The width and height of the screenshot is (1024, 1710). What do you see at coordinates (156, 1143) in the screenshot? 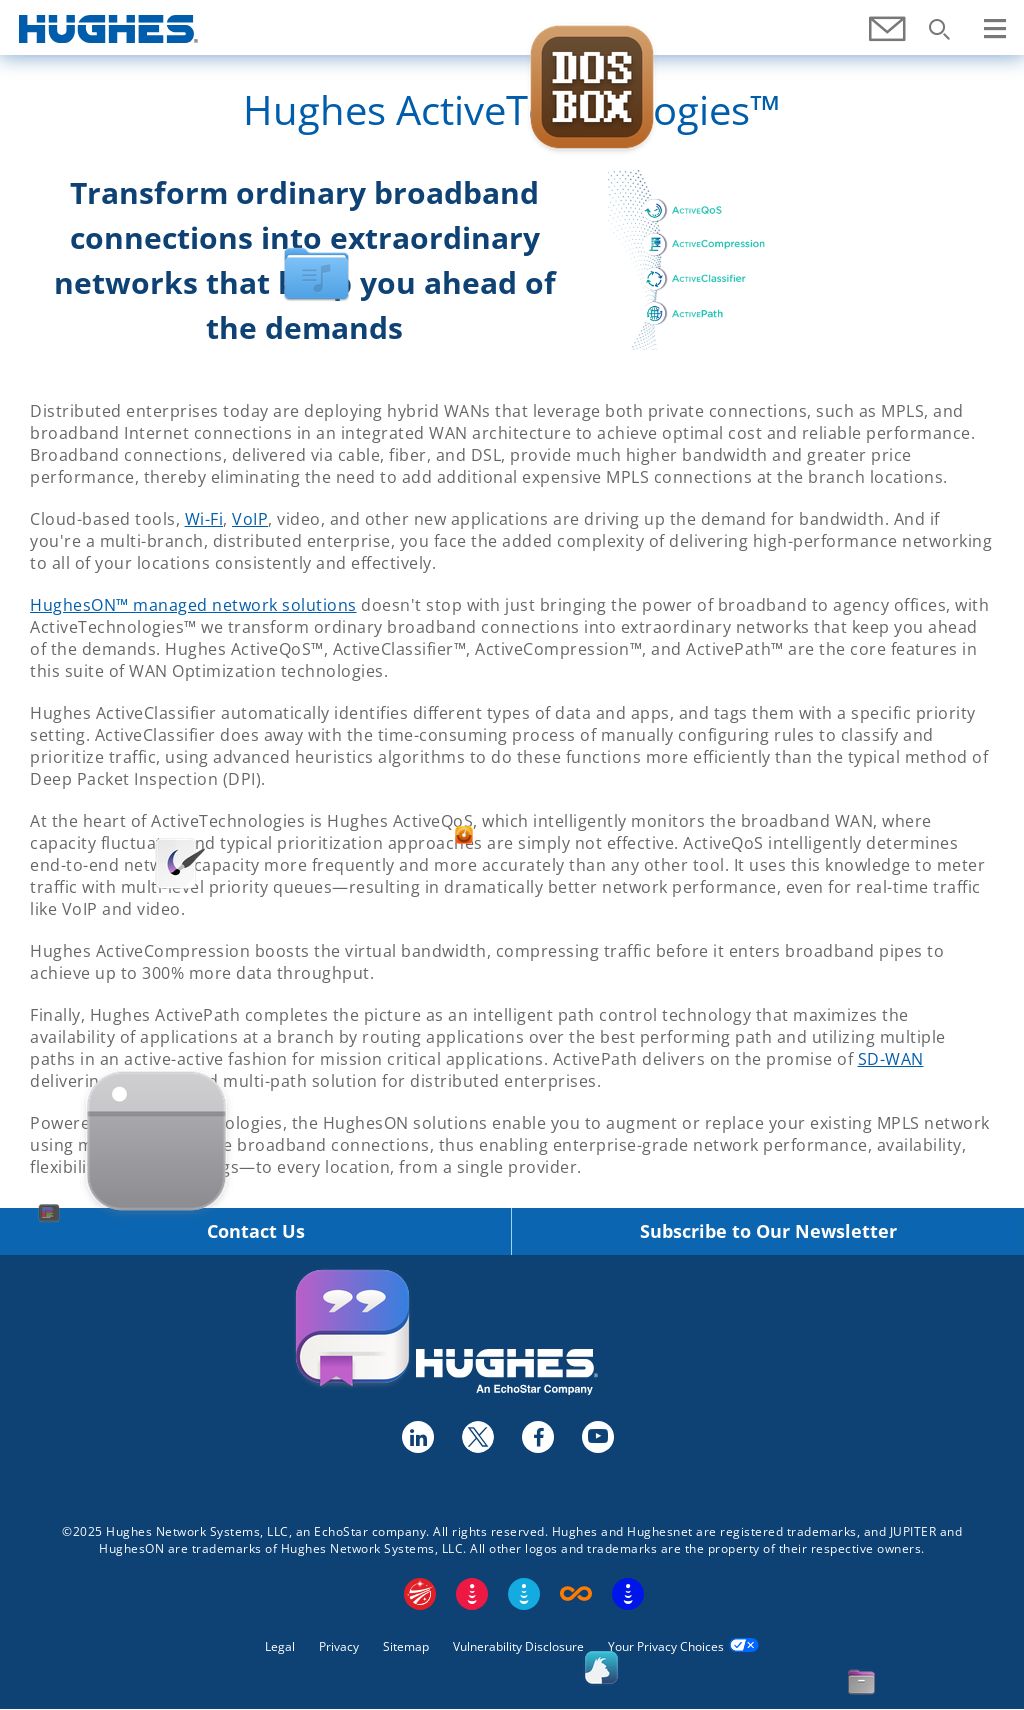
I see `access window management settings` at bounding box center [156, 1143].